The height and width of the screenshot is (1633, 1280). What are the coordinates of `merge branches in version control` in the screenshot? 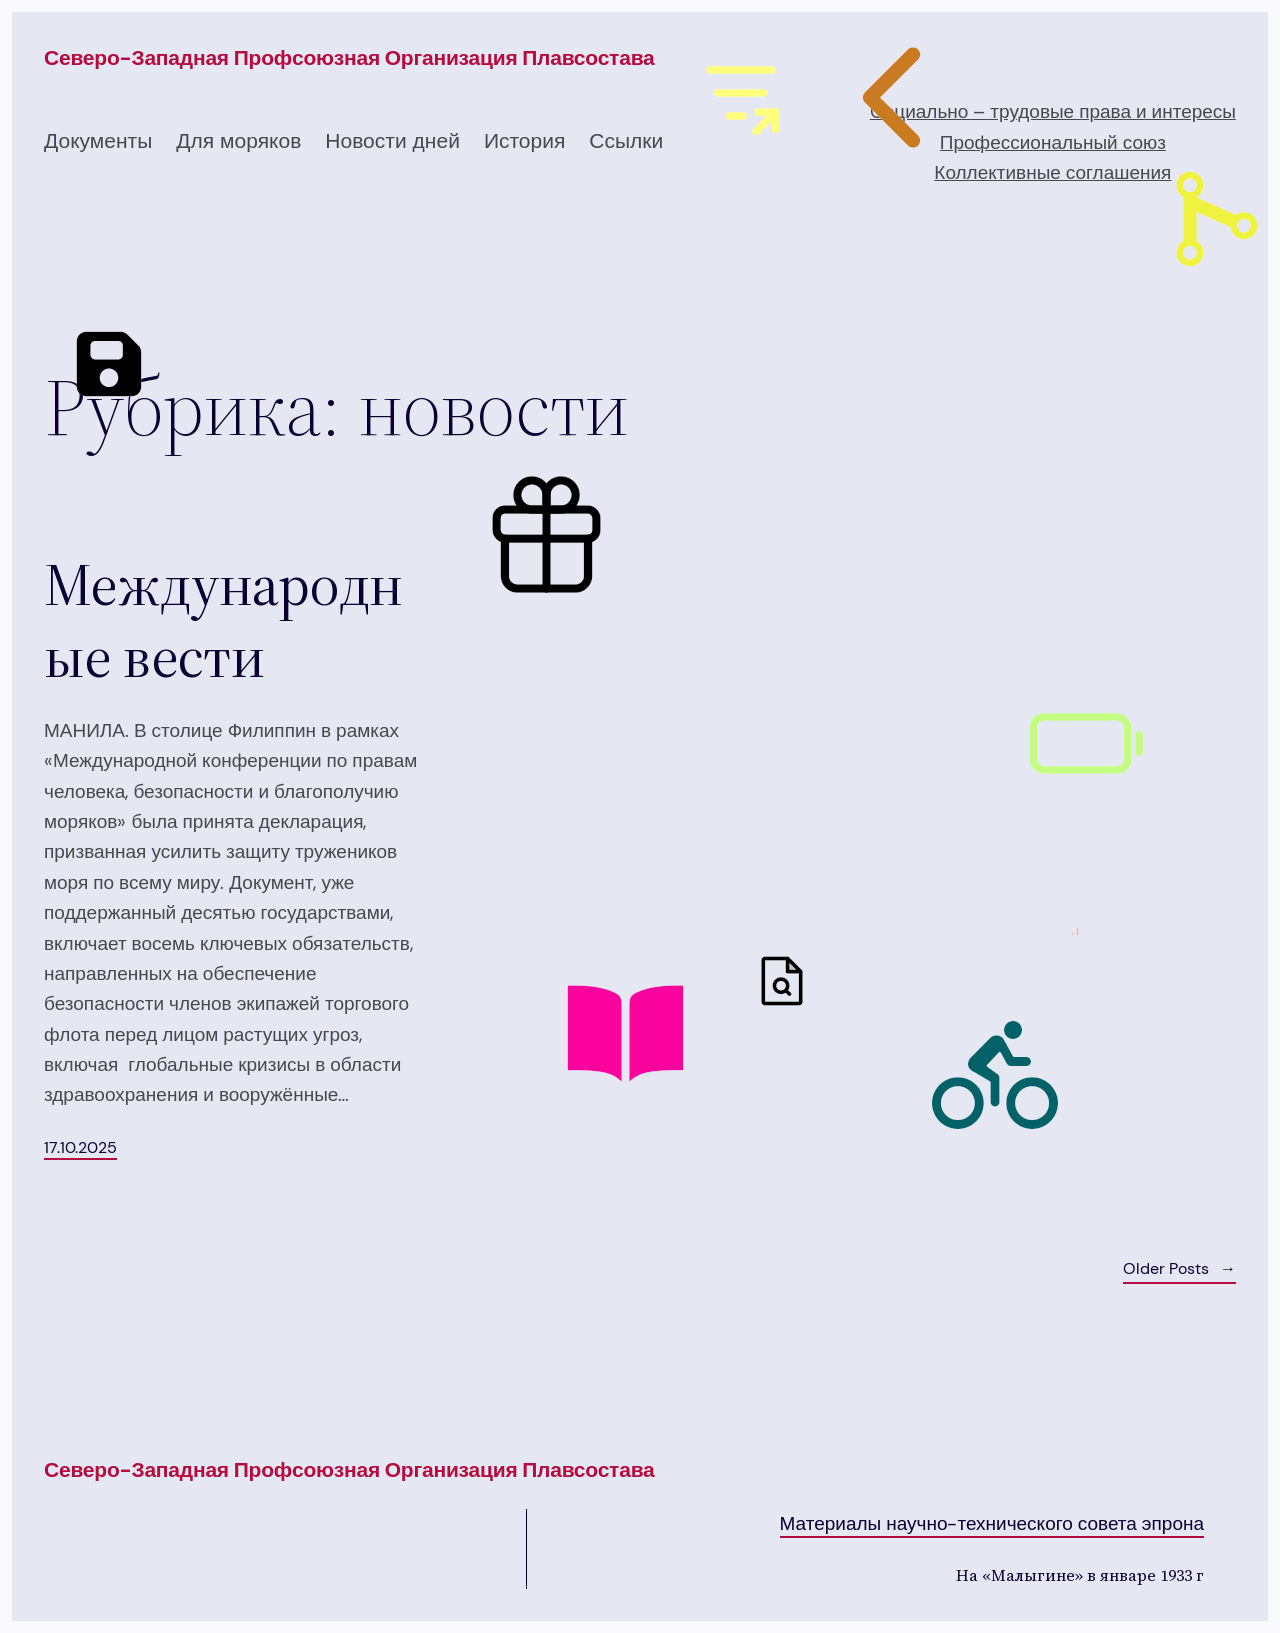 It's located at (1217, 219).